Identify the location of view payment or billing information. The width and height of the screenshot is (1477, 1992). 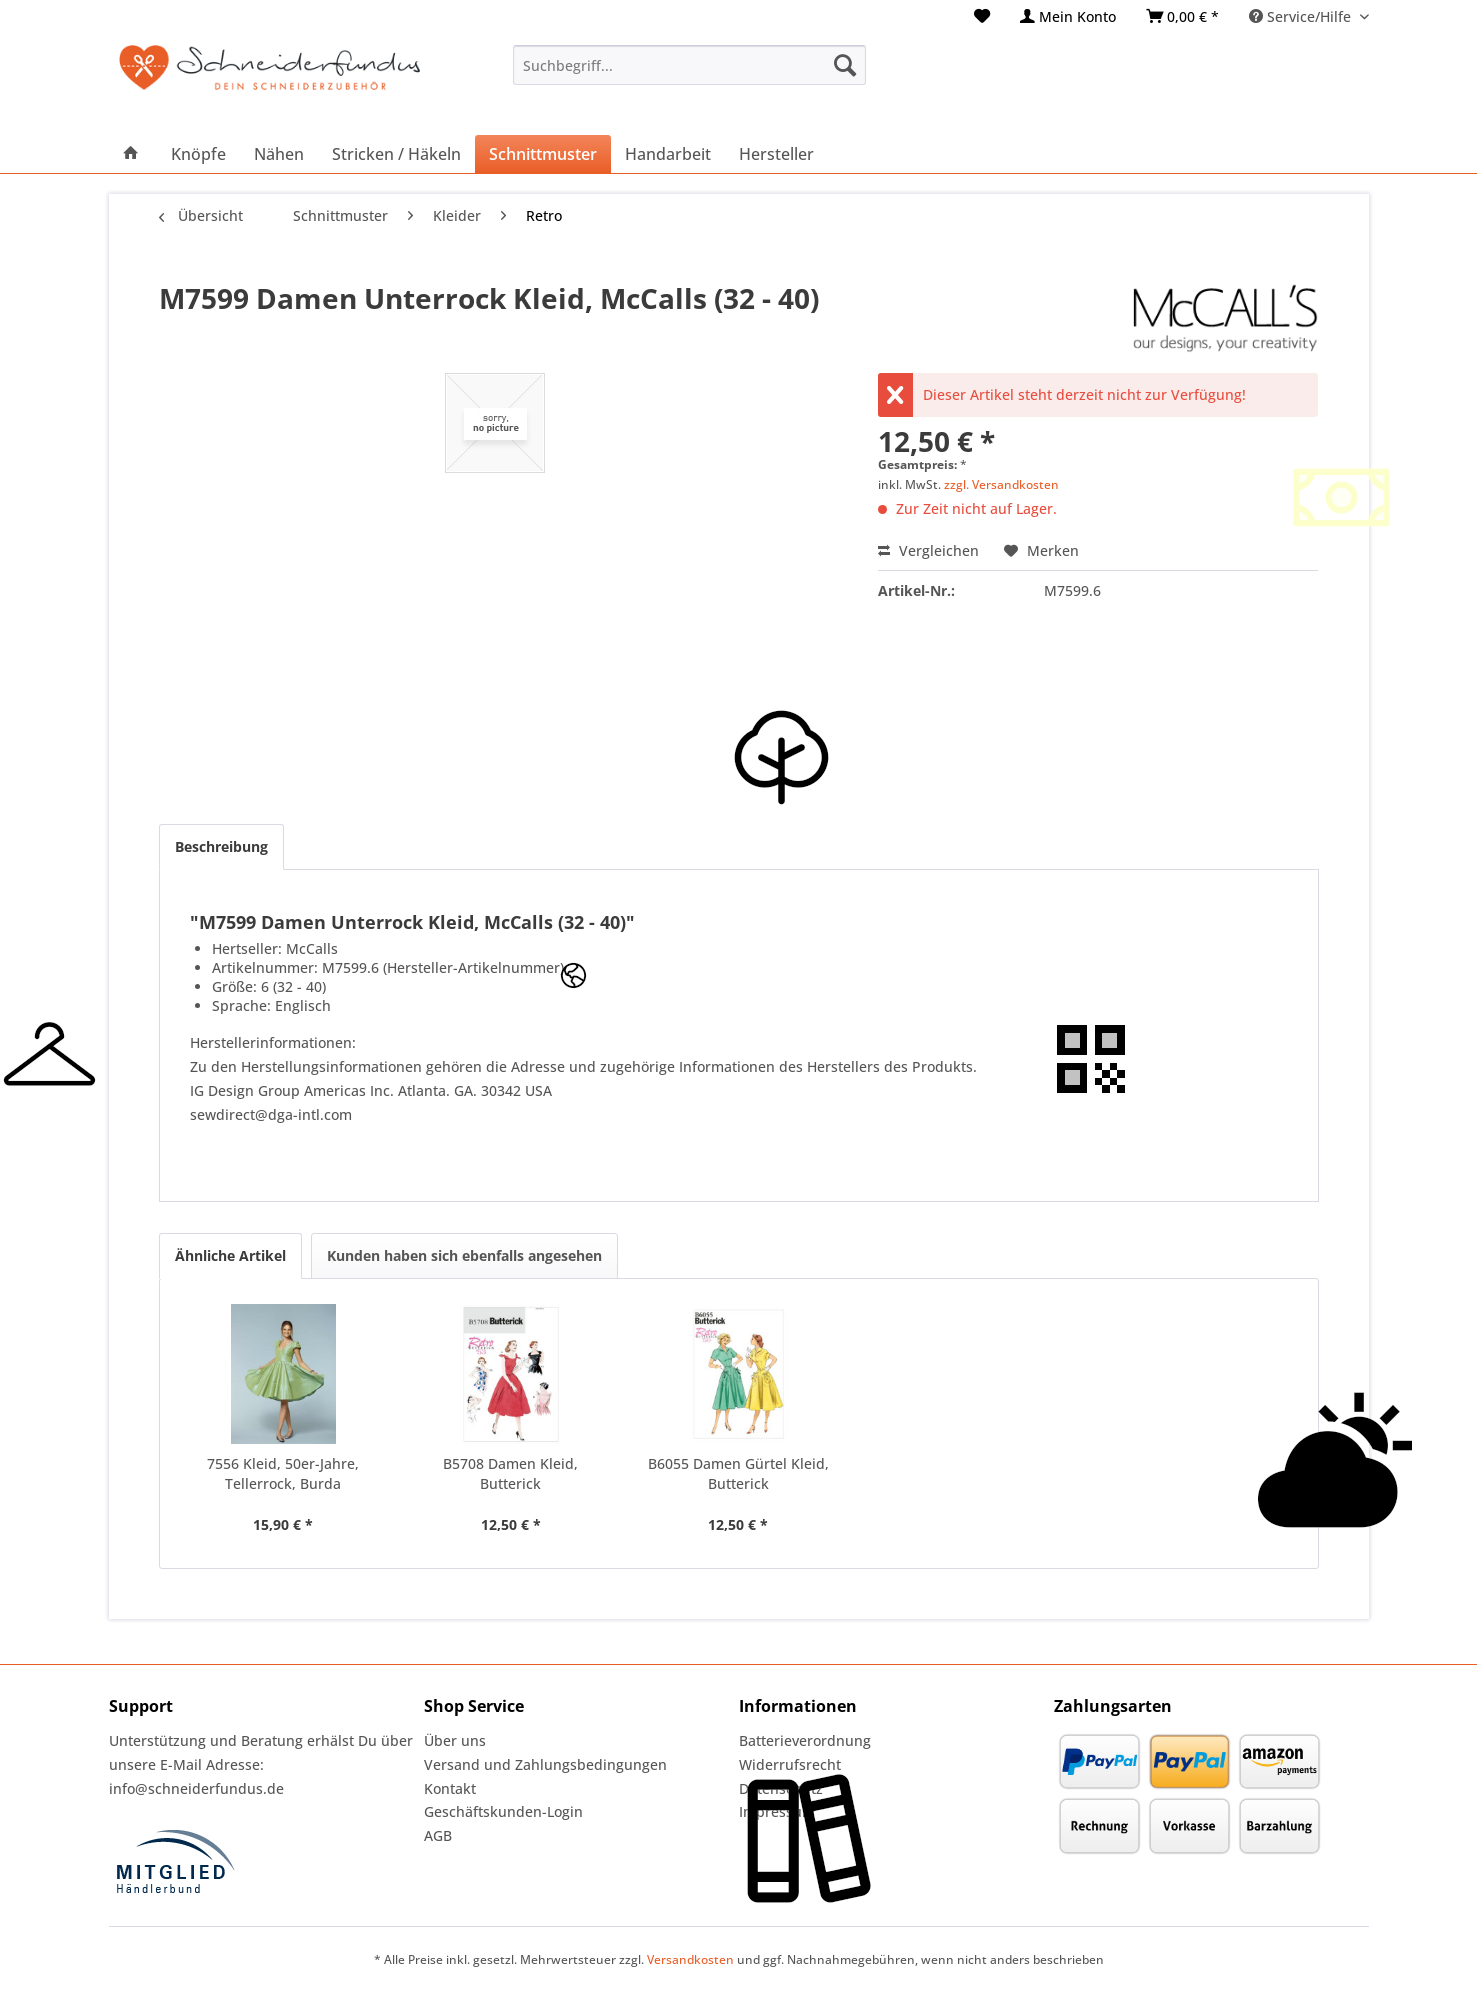
(1341, 497).